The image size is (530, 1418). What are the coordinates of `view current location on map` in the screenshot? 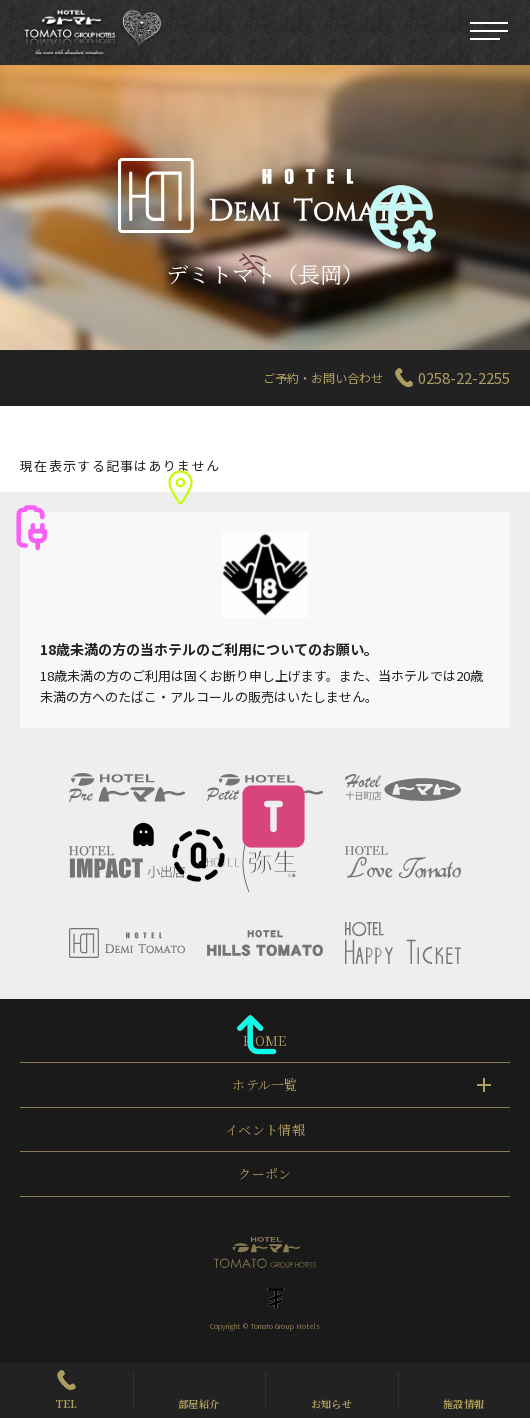 It's located at (180, 487).